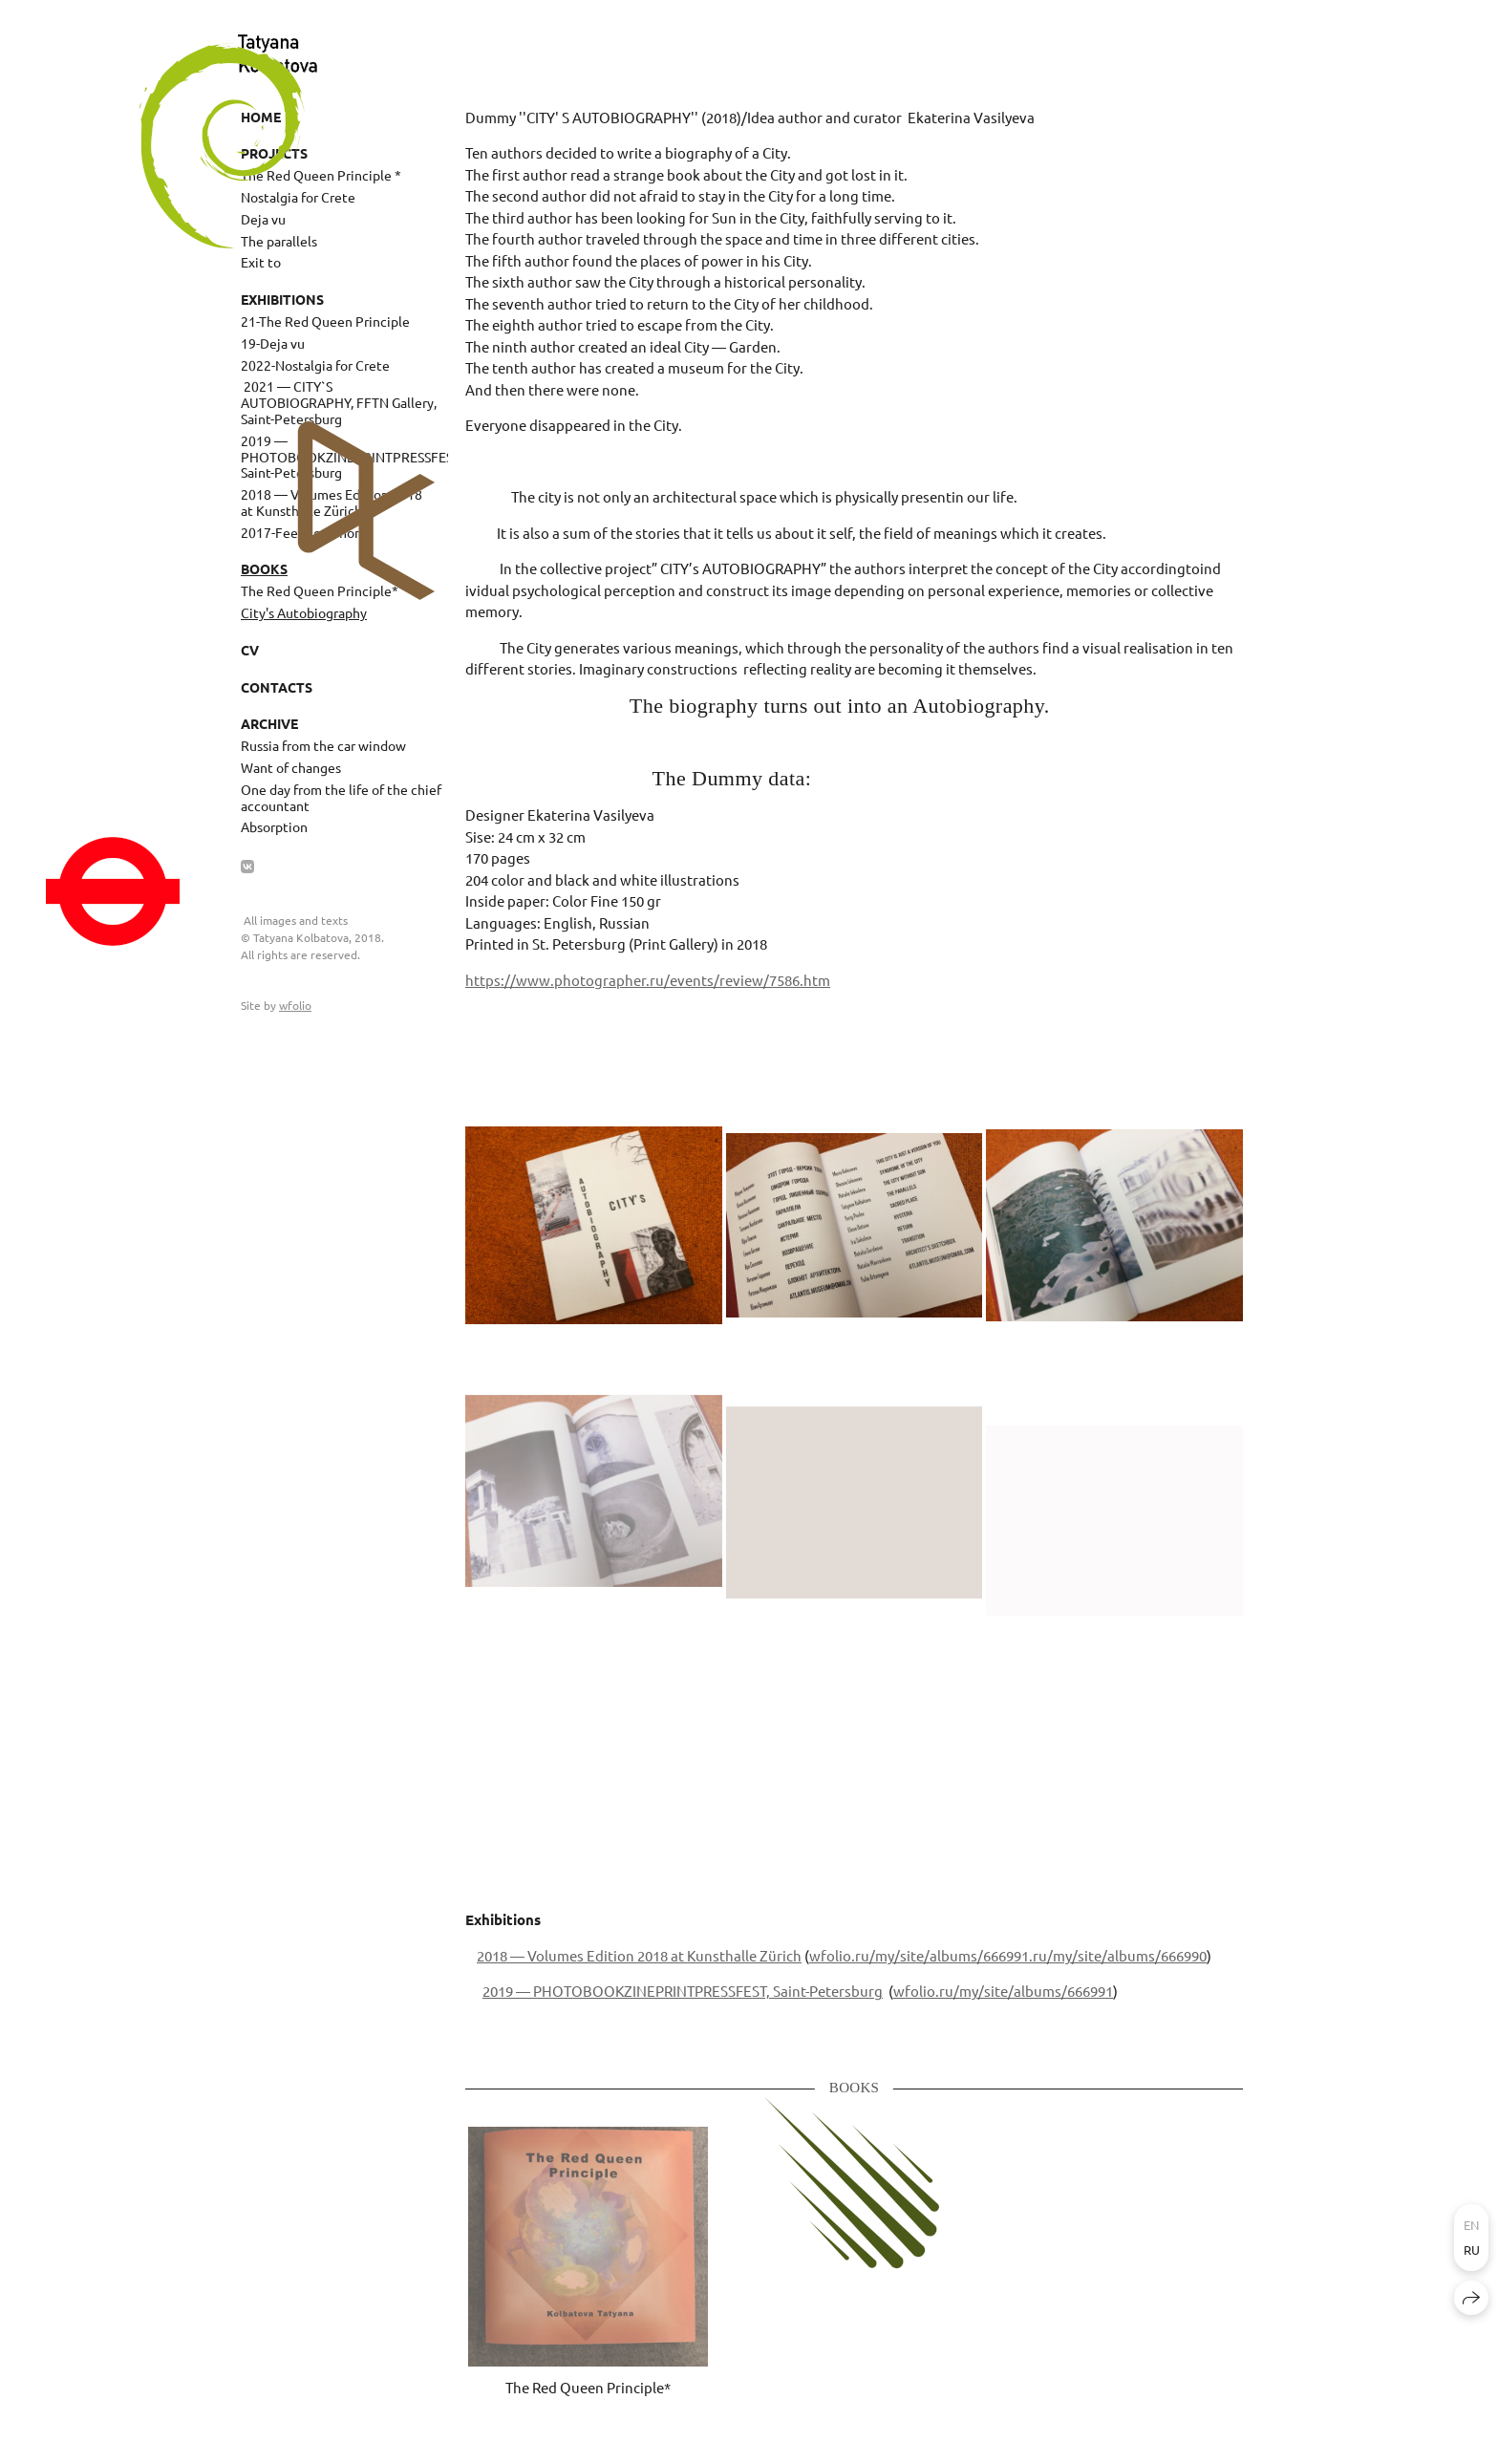 The image size is (1498, 2464). What do you see at coordinates (366, 510) in the screenshot?
I see `open the DataCamp app` at bounding box center [366, 510].